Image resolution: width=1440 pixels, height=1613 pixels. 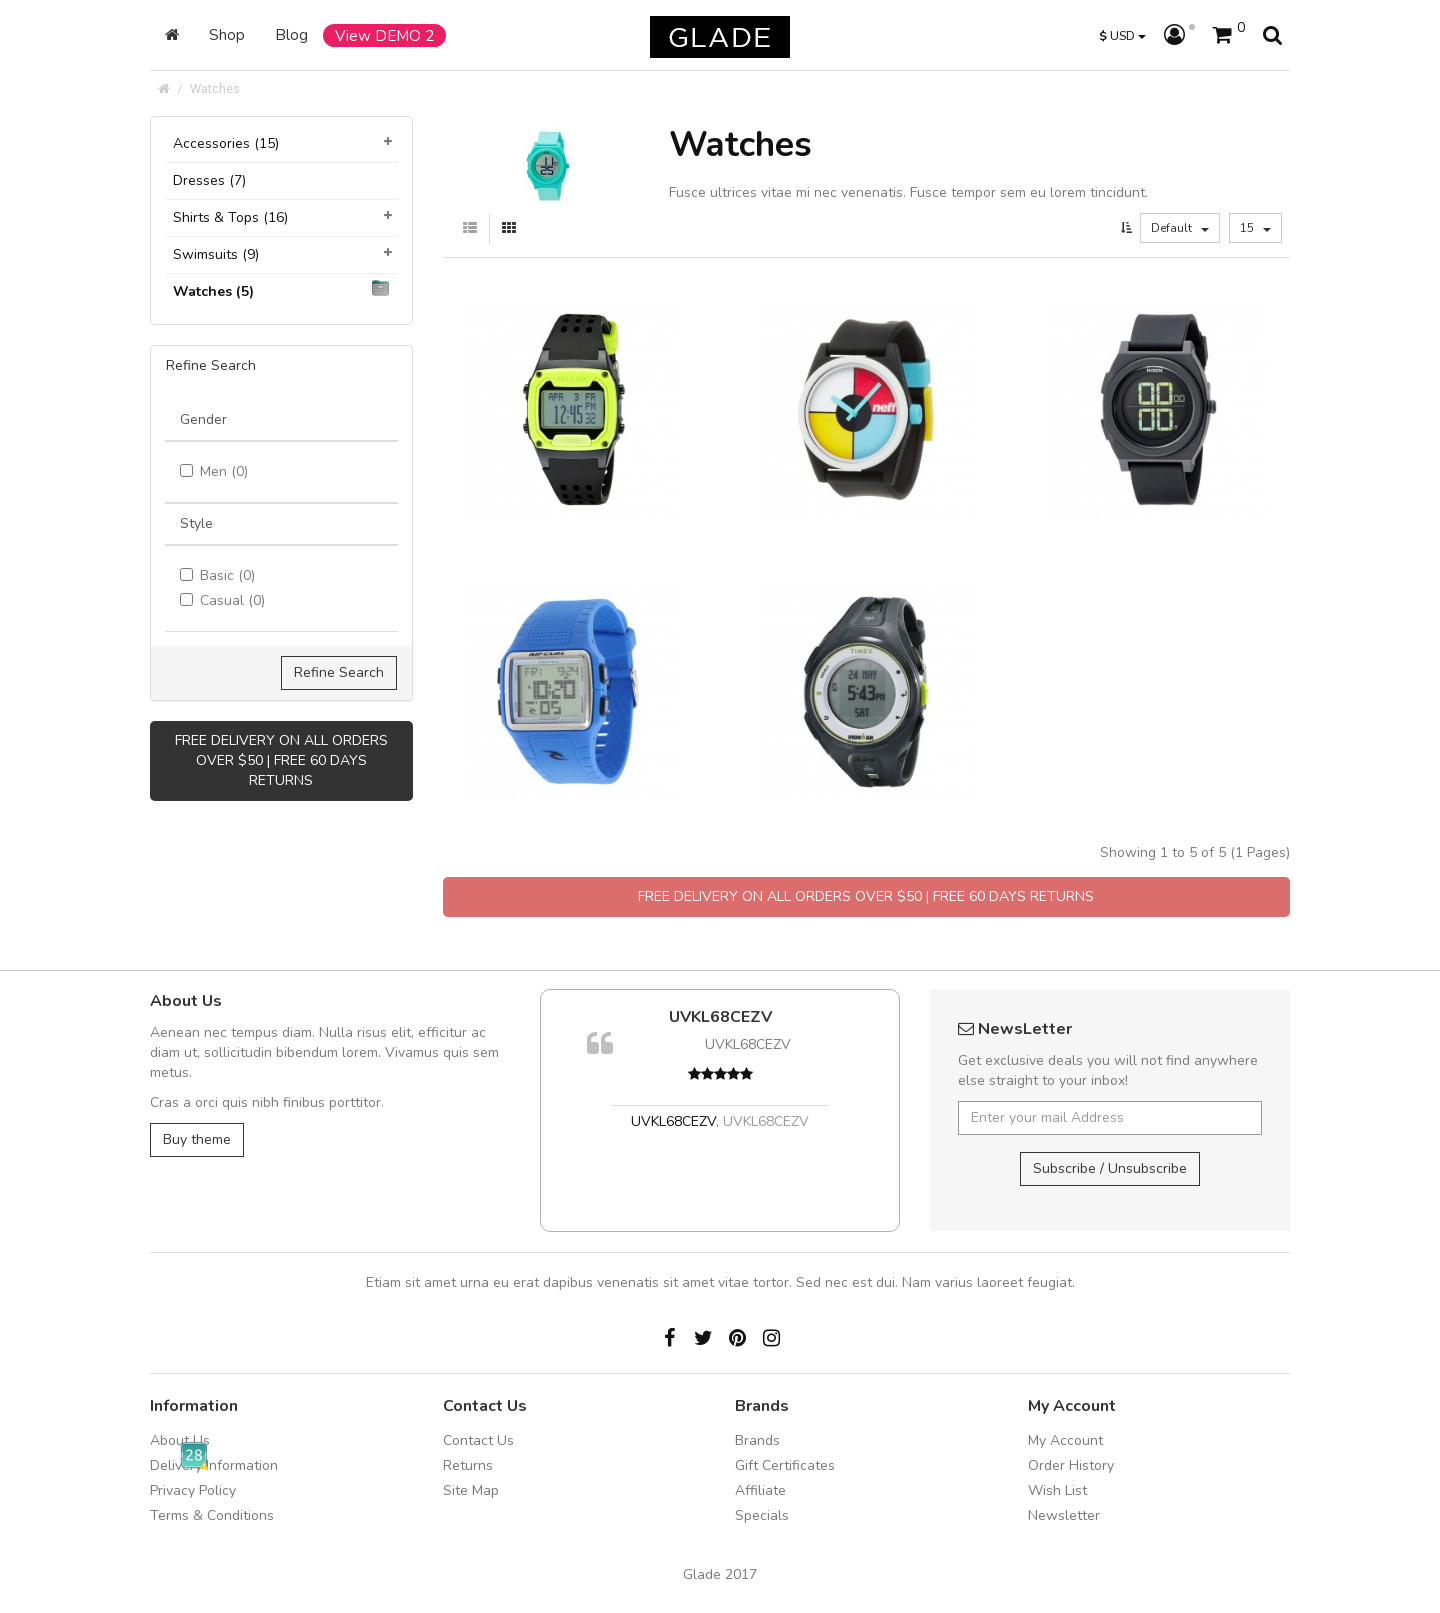 I want to click on indicates an upcoming appointment or event, so click(x=194, y=1455).